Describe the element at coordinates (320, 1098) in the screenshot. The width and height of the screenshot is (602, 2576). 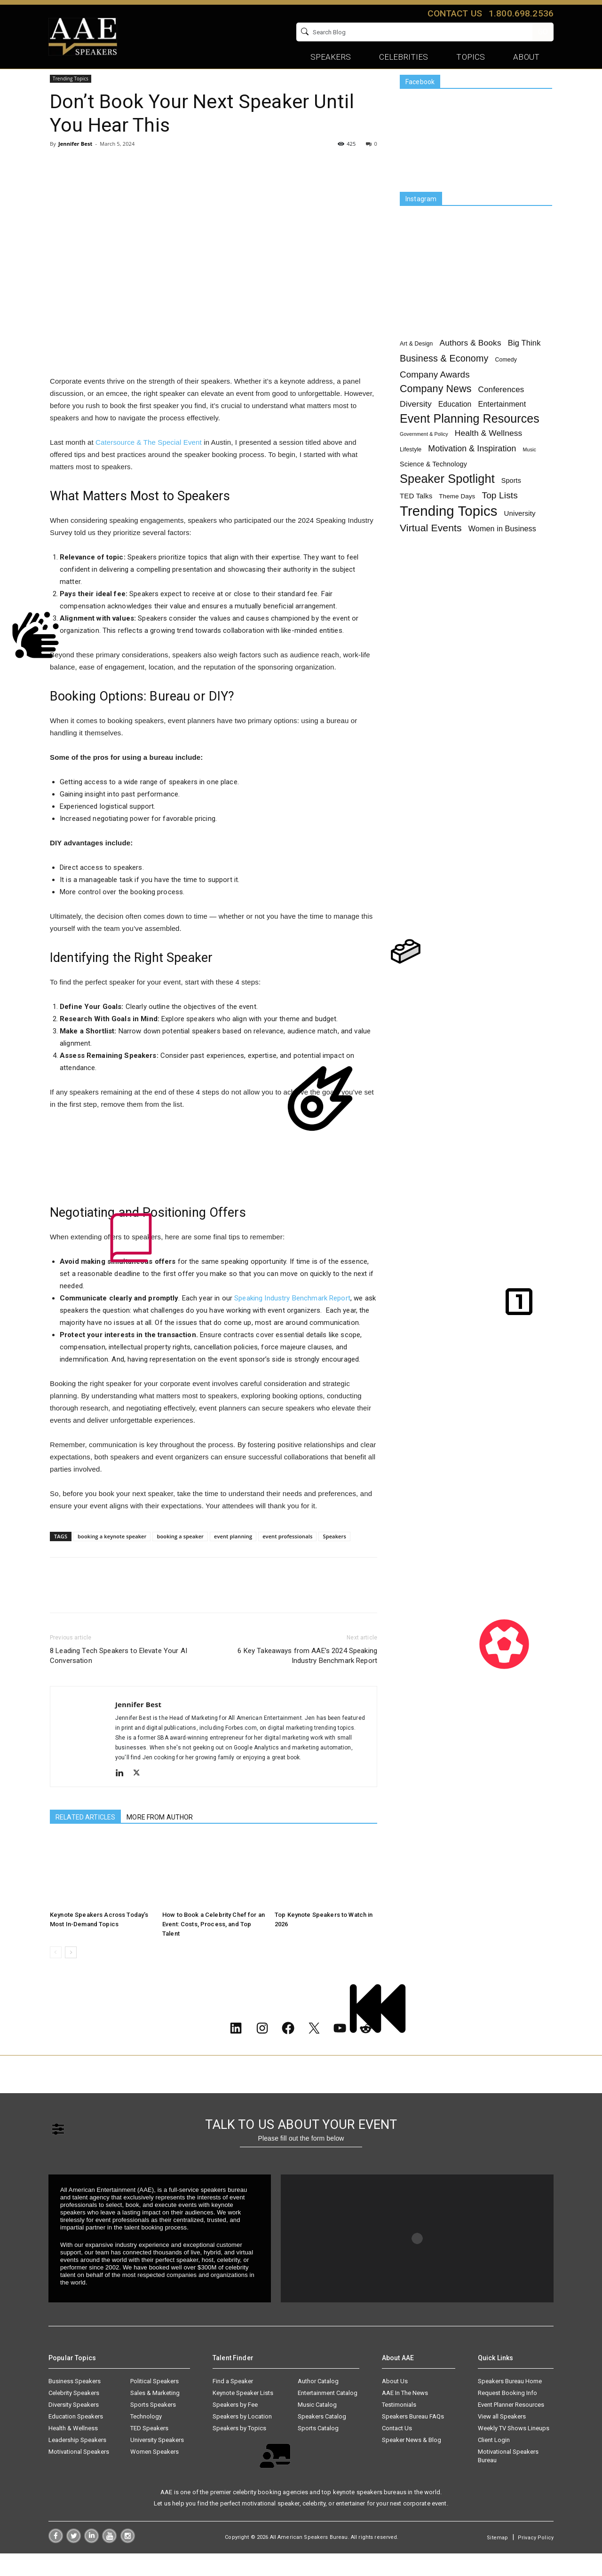
I see `indicates a trending or viral item` at that location.